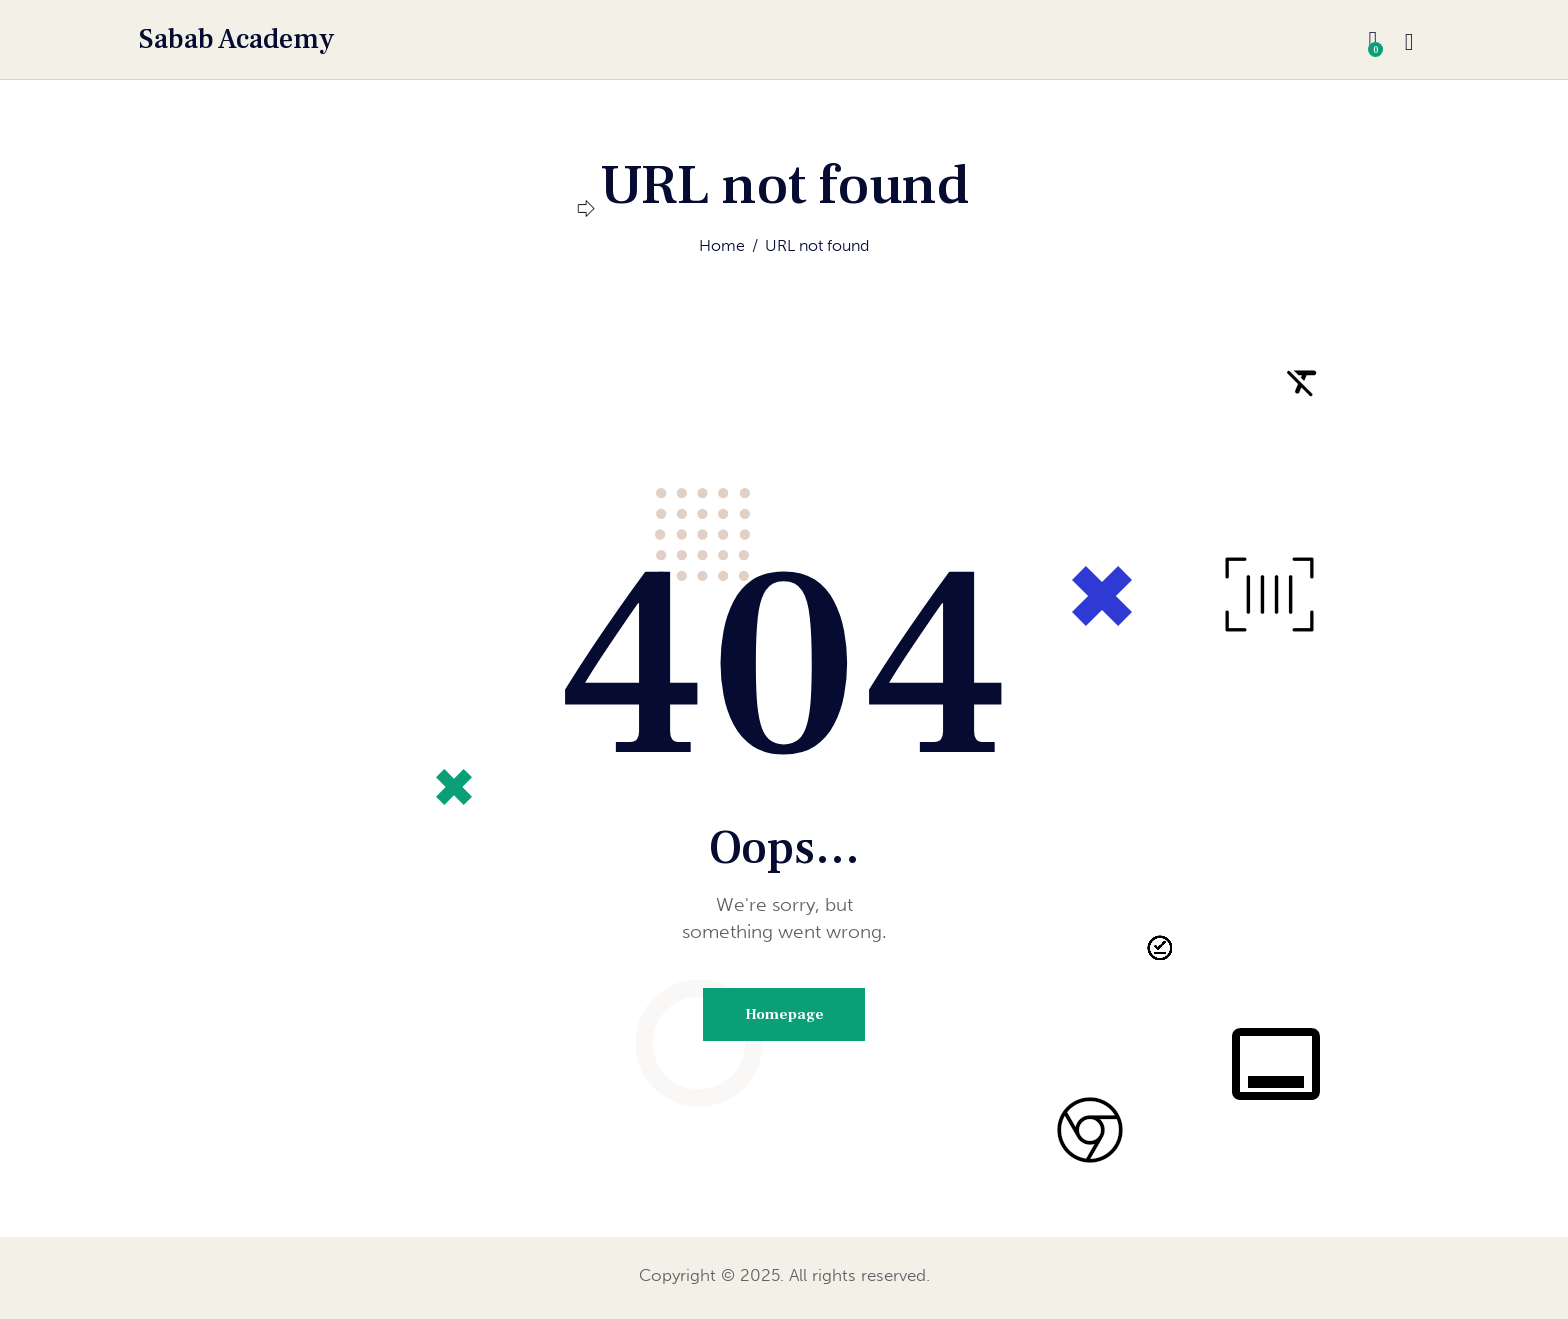 This screenshot has width=1568, height=1319. What do you see at coordinates (585, 208) in the screenshot?
I see `go to next item or step` at bounding box center [585, 208].